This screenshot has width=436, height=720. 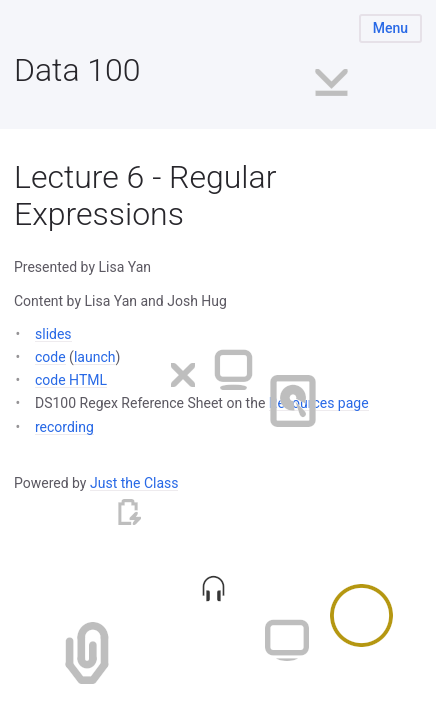 What do you see at coordinates (233, 368) in the screenshot?
I see `access computer or desktop settings` at bounding box center [233, 368].